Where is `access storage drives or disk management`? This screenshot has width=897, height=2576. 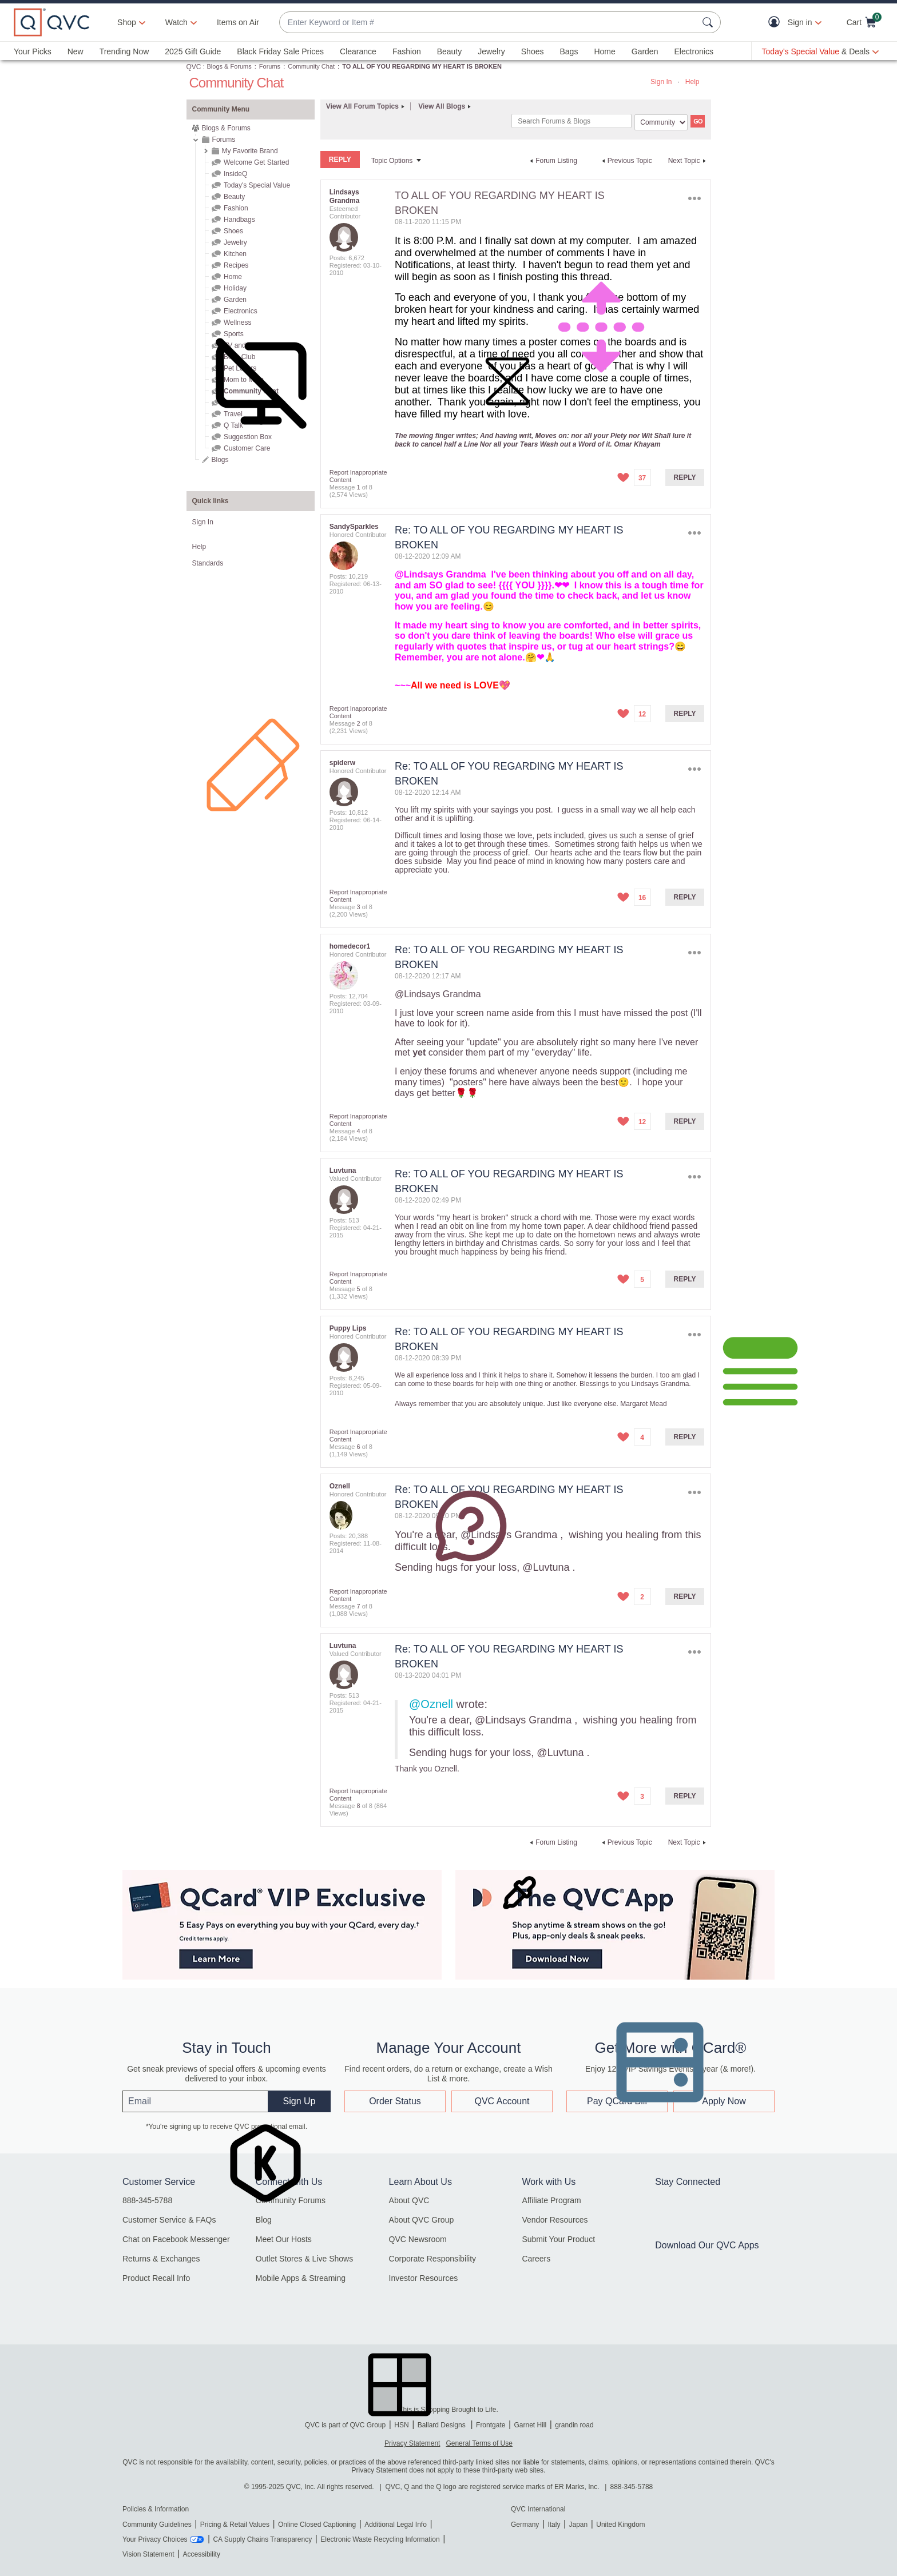 access storage drives or disk management is located at coordinates (660, 2062).